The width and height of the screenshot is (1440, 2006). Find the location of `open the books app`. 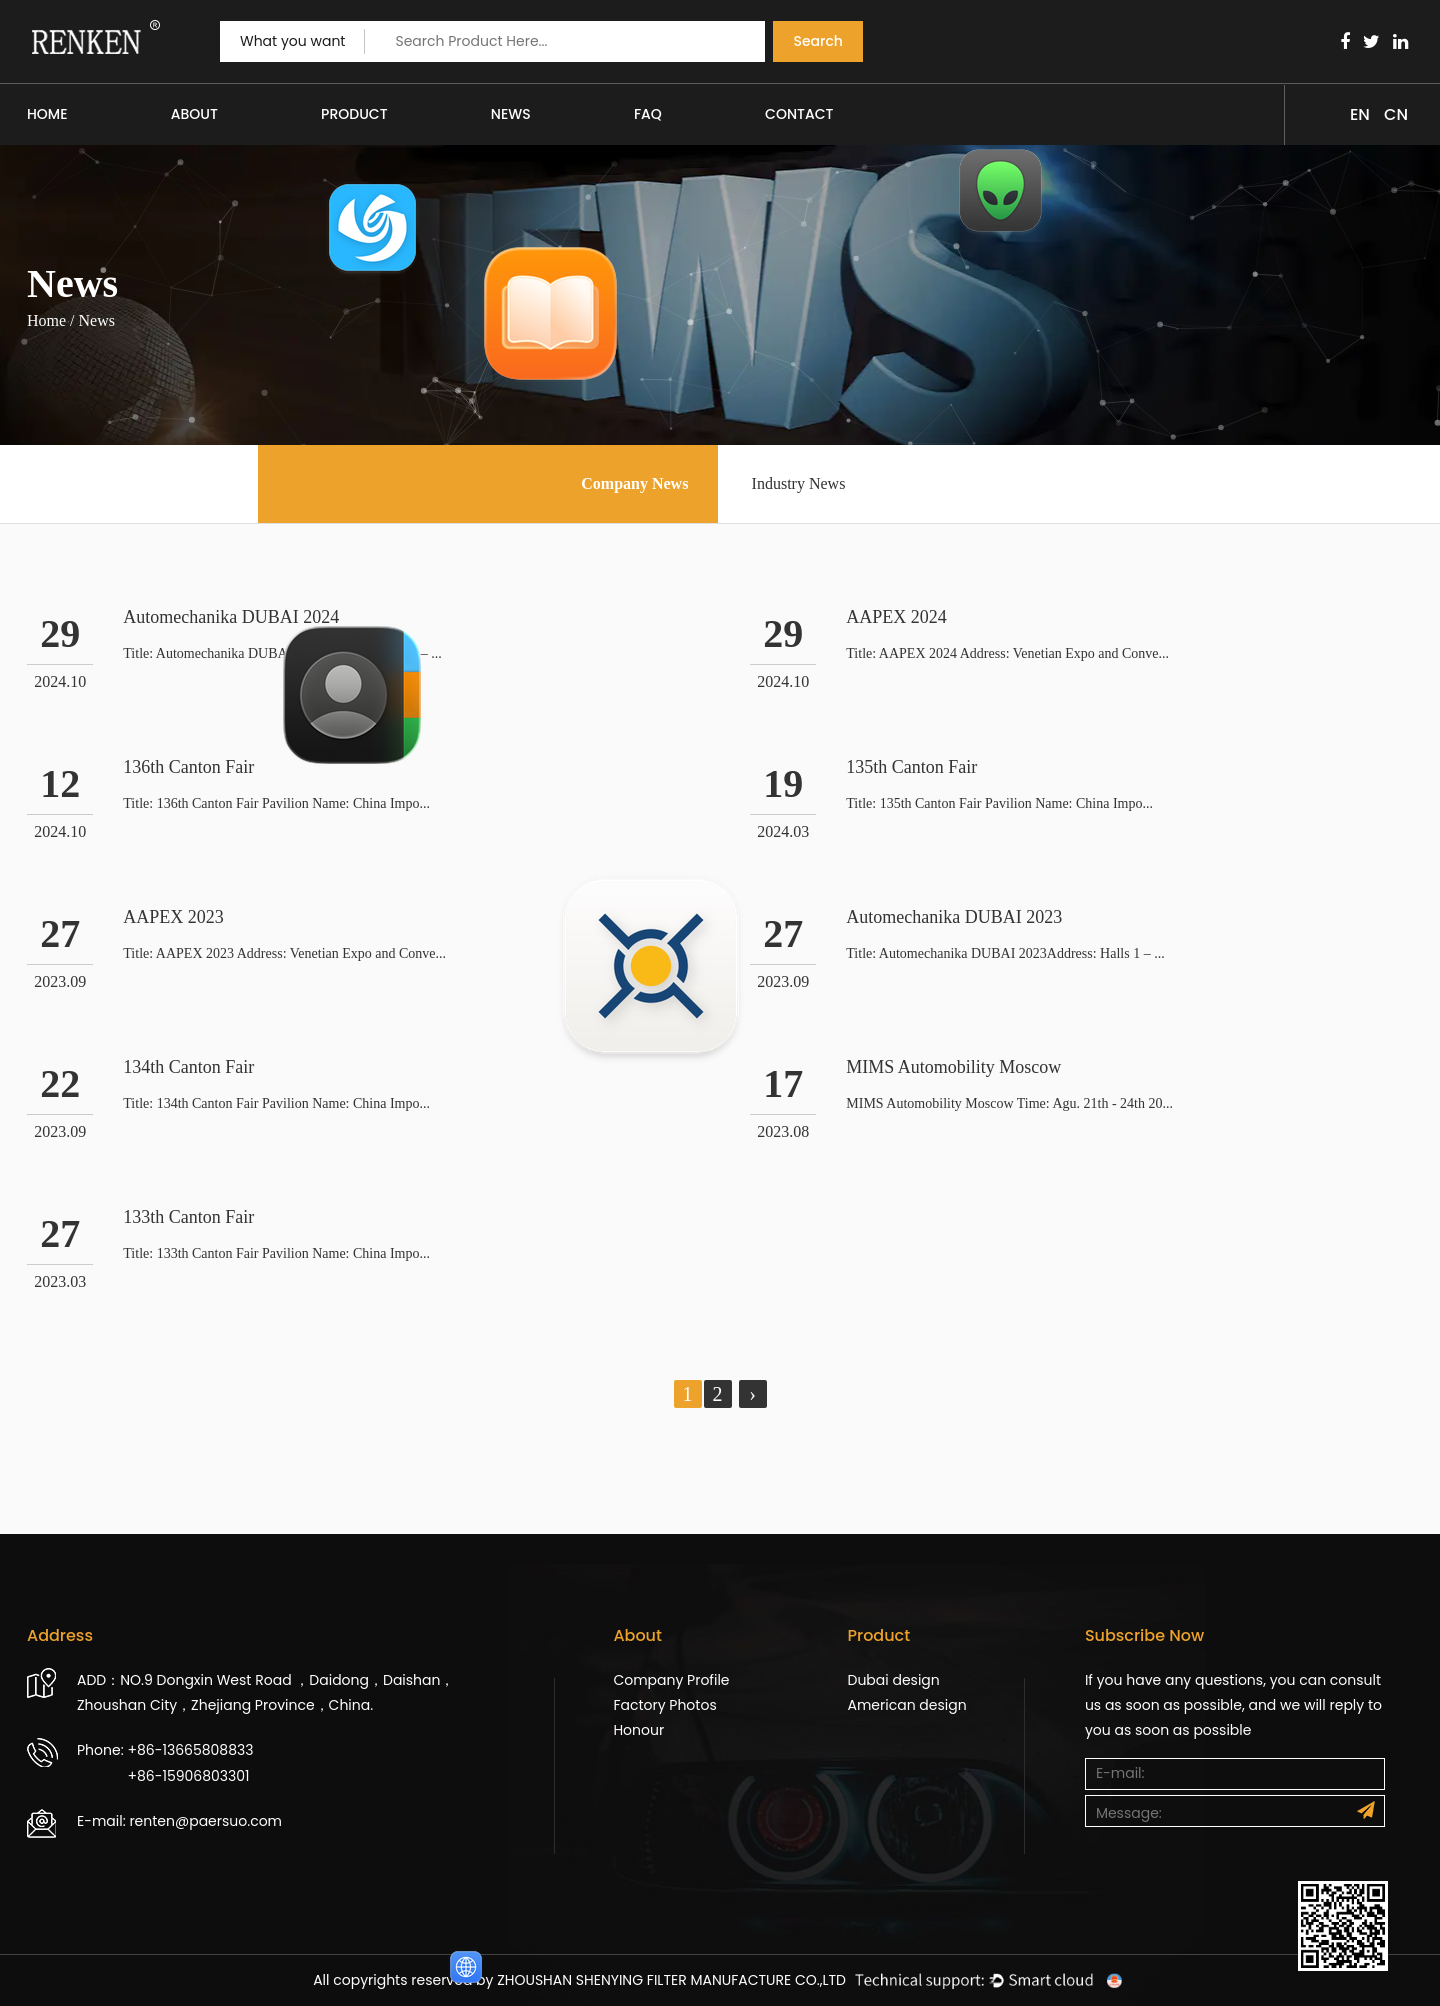

open the books app is located at coordinates (550, 313).